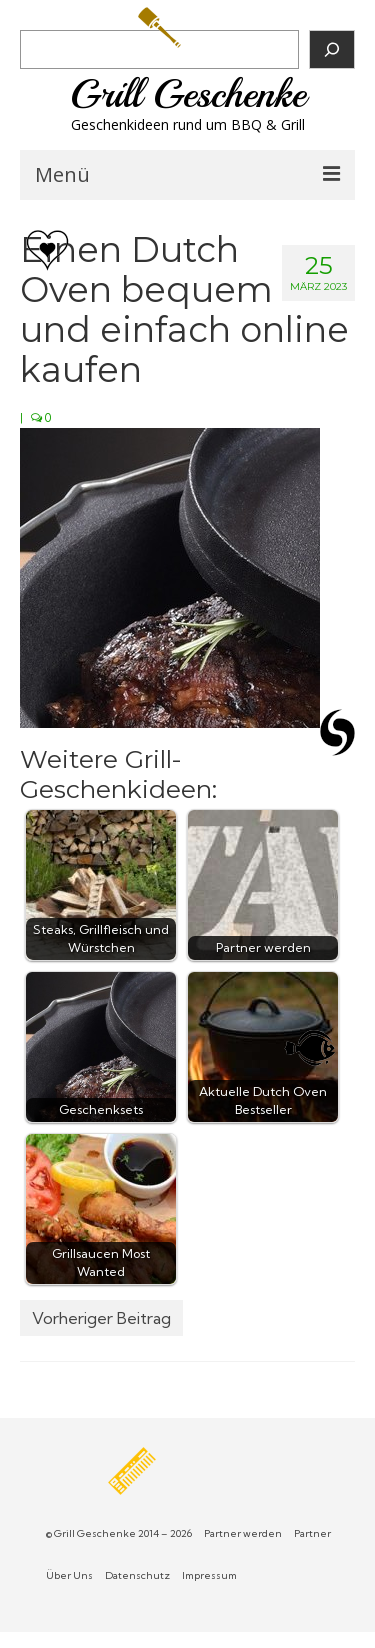  What do you see at coordinates (47, 250) in the screenshot?
I see `indicates a loved or favorited item` at bounding box center [47, 250].